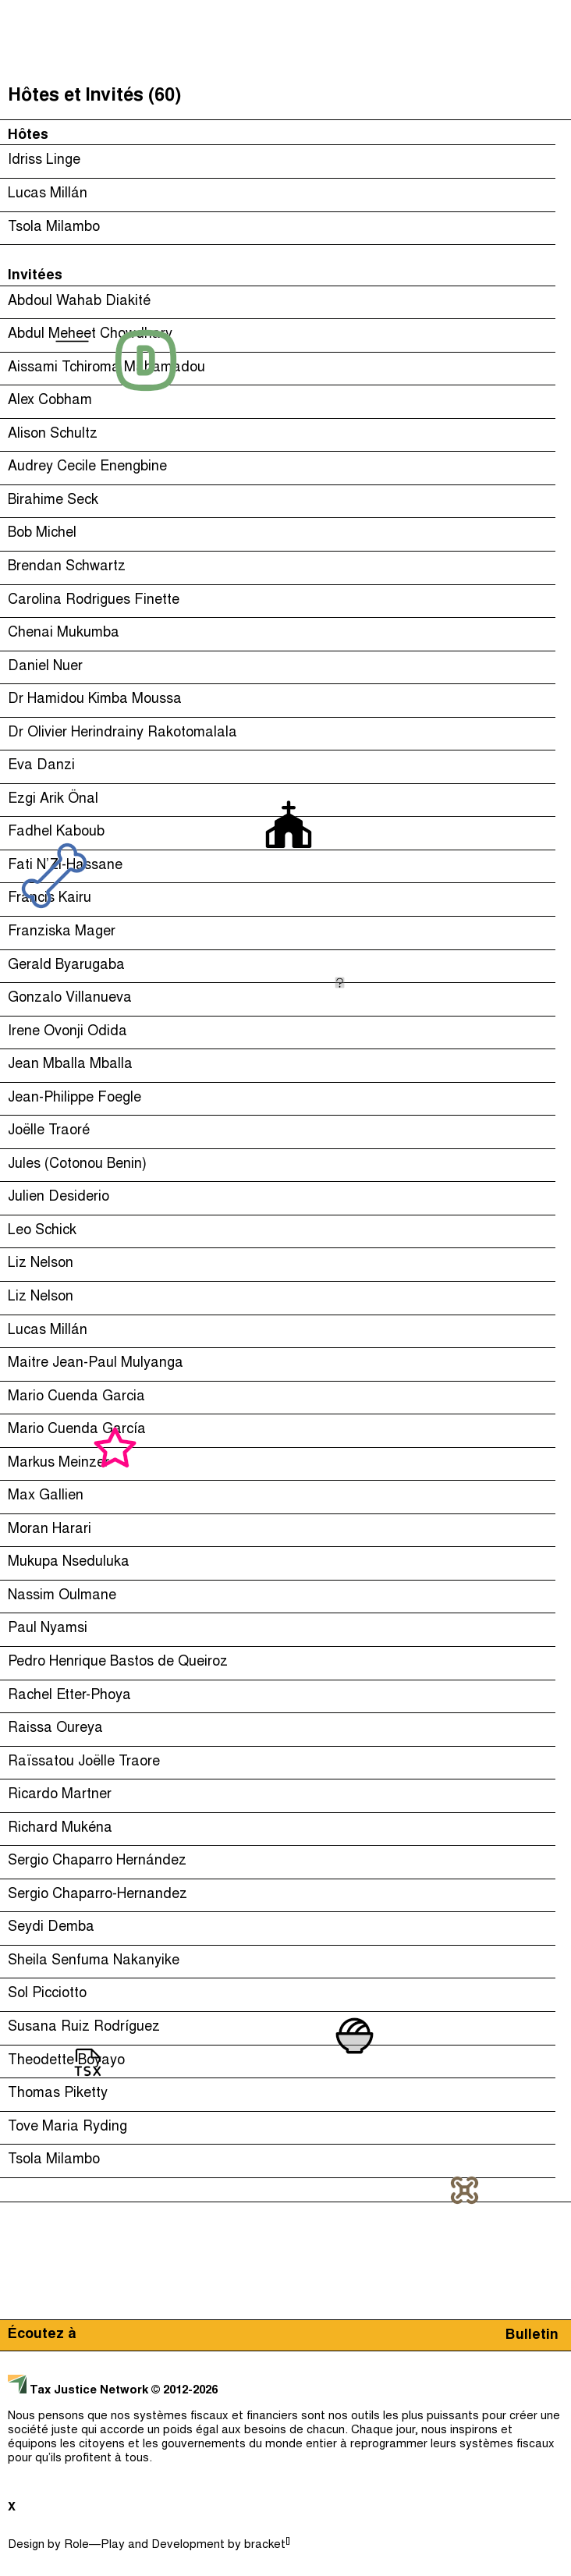 The height and width of the screenshot is (2576, 571). Describe the element at coordinates (115, 1448) in the screenshot. I see `add item to favorites` at that location.